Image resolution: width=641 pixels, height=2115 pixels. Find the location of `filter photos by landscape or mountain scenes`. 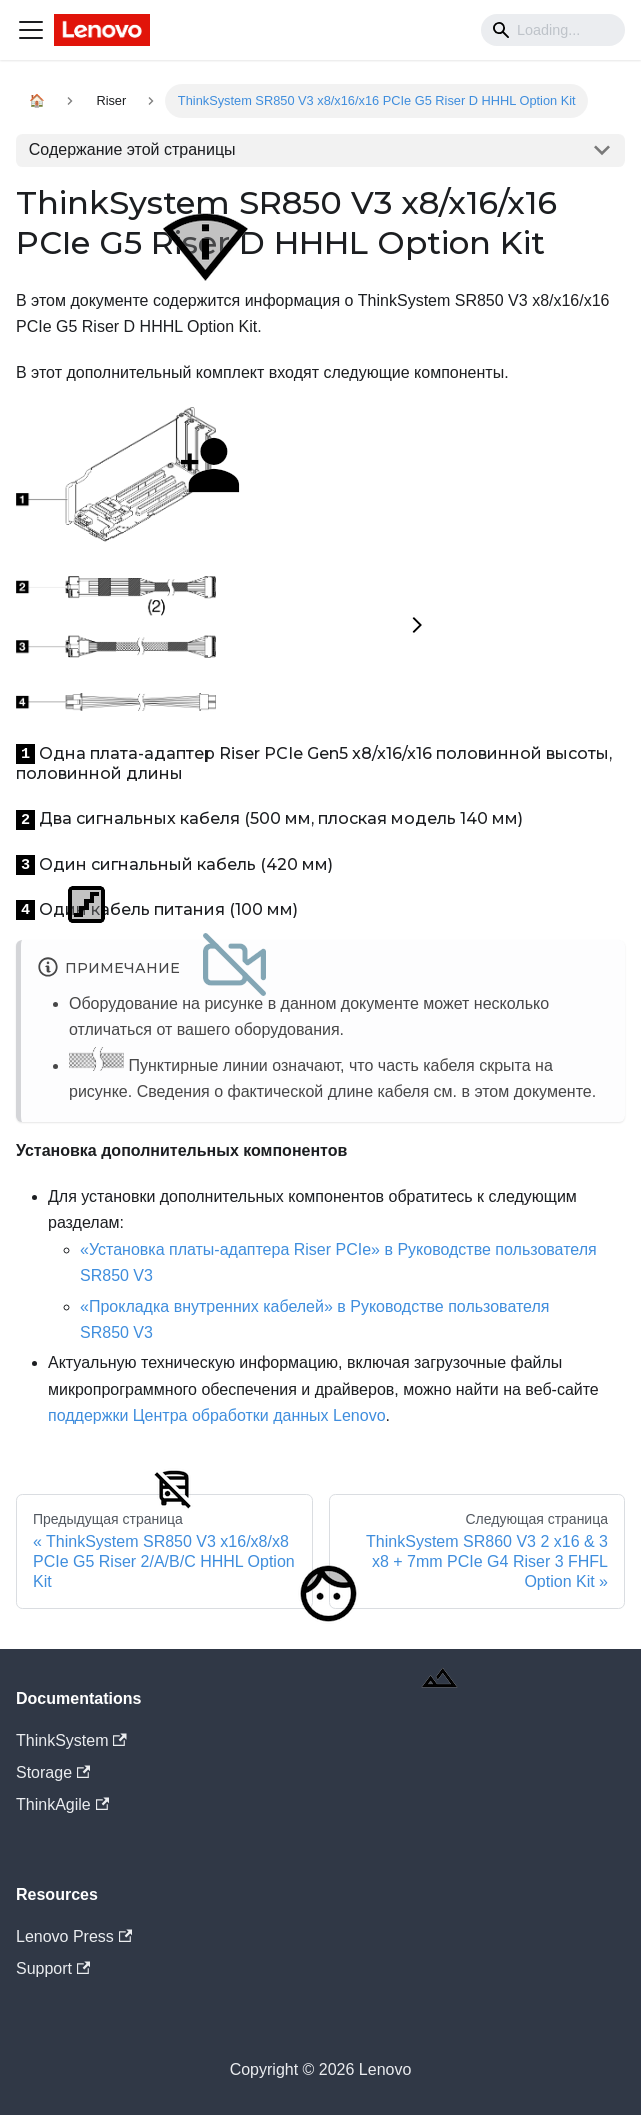

filter photos by landscape or mountain scenes is located at coordinates (439, 1677).